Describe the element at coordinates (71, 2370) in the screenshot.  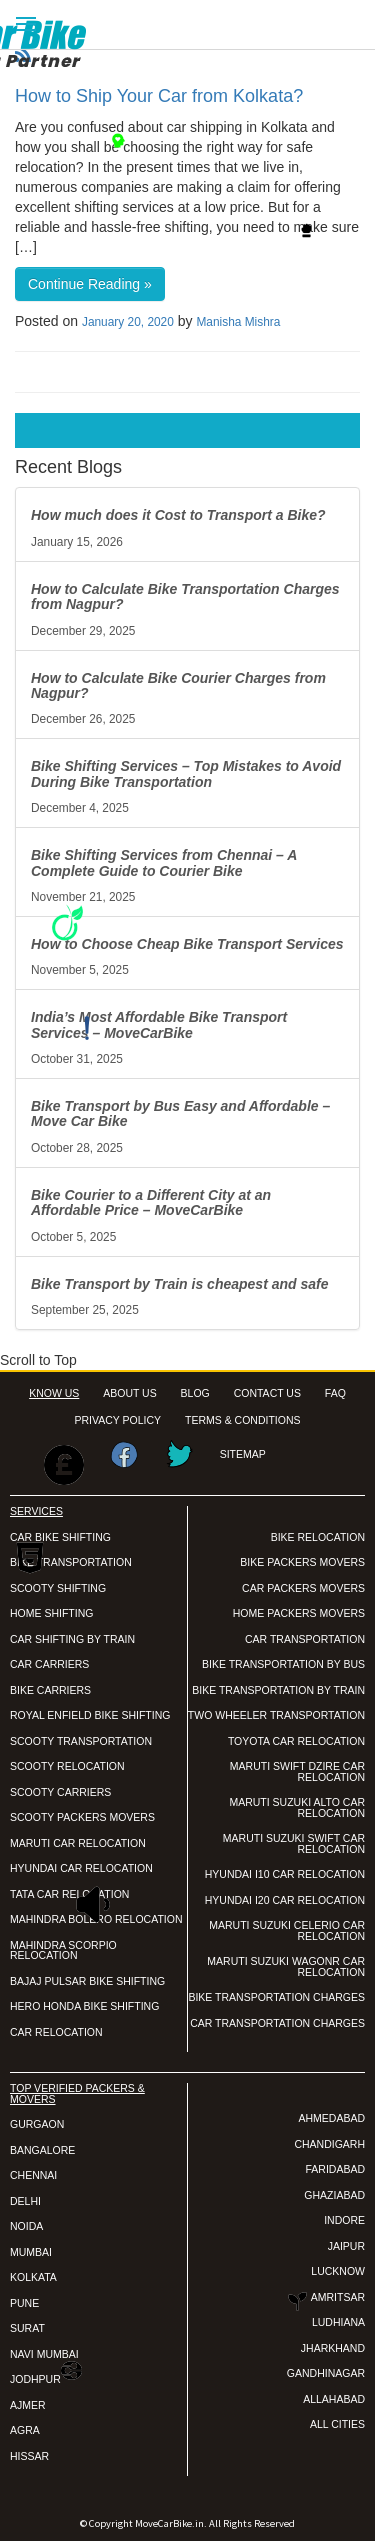
I see `connect to dlna-enabled devices for media streaming` at that location.